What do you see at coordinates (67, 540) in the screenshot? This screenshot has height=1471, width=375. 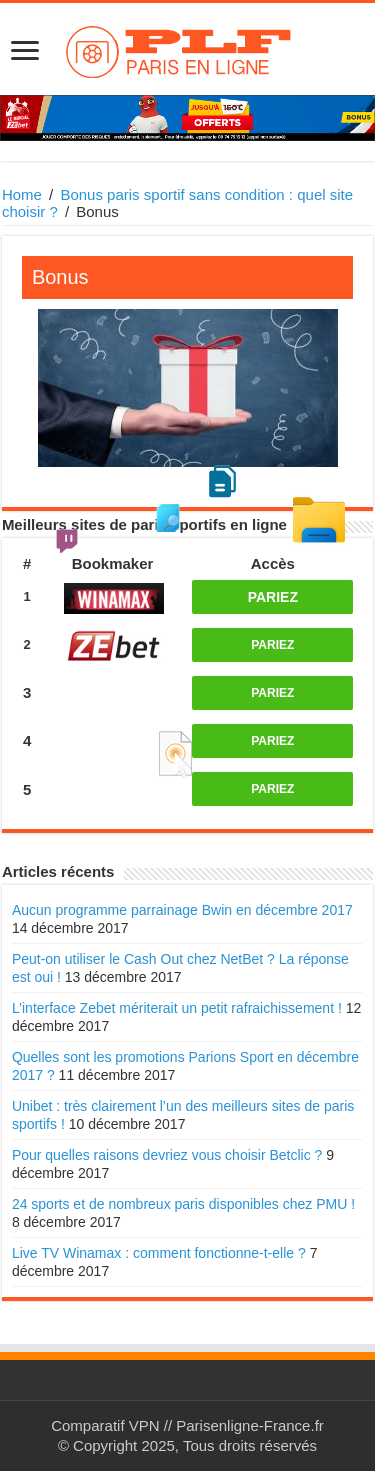 I see `open Twitch app` at bounding box center [67, 540].